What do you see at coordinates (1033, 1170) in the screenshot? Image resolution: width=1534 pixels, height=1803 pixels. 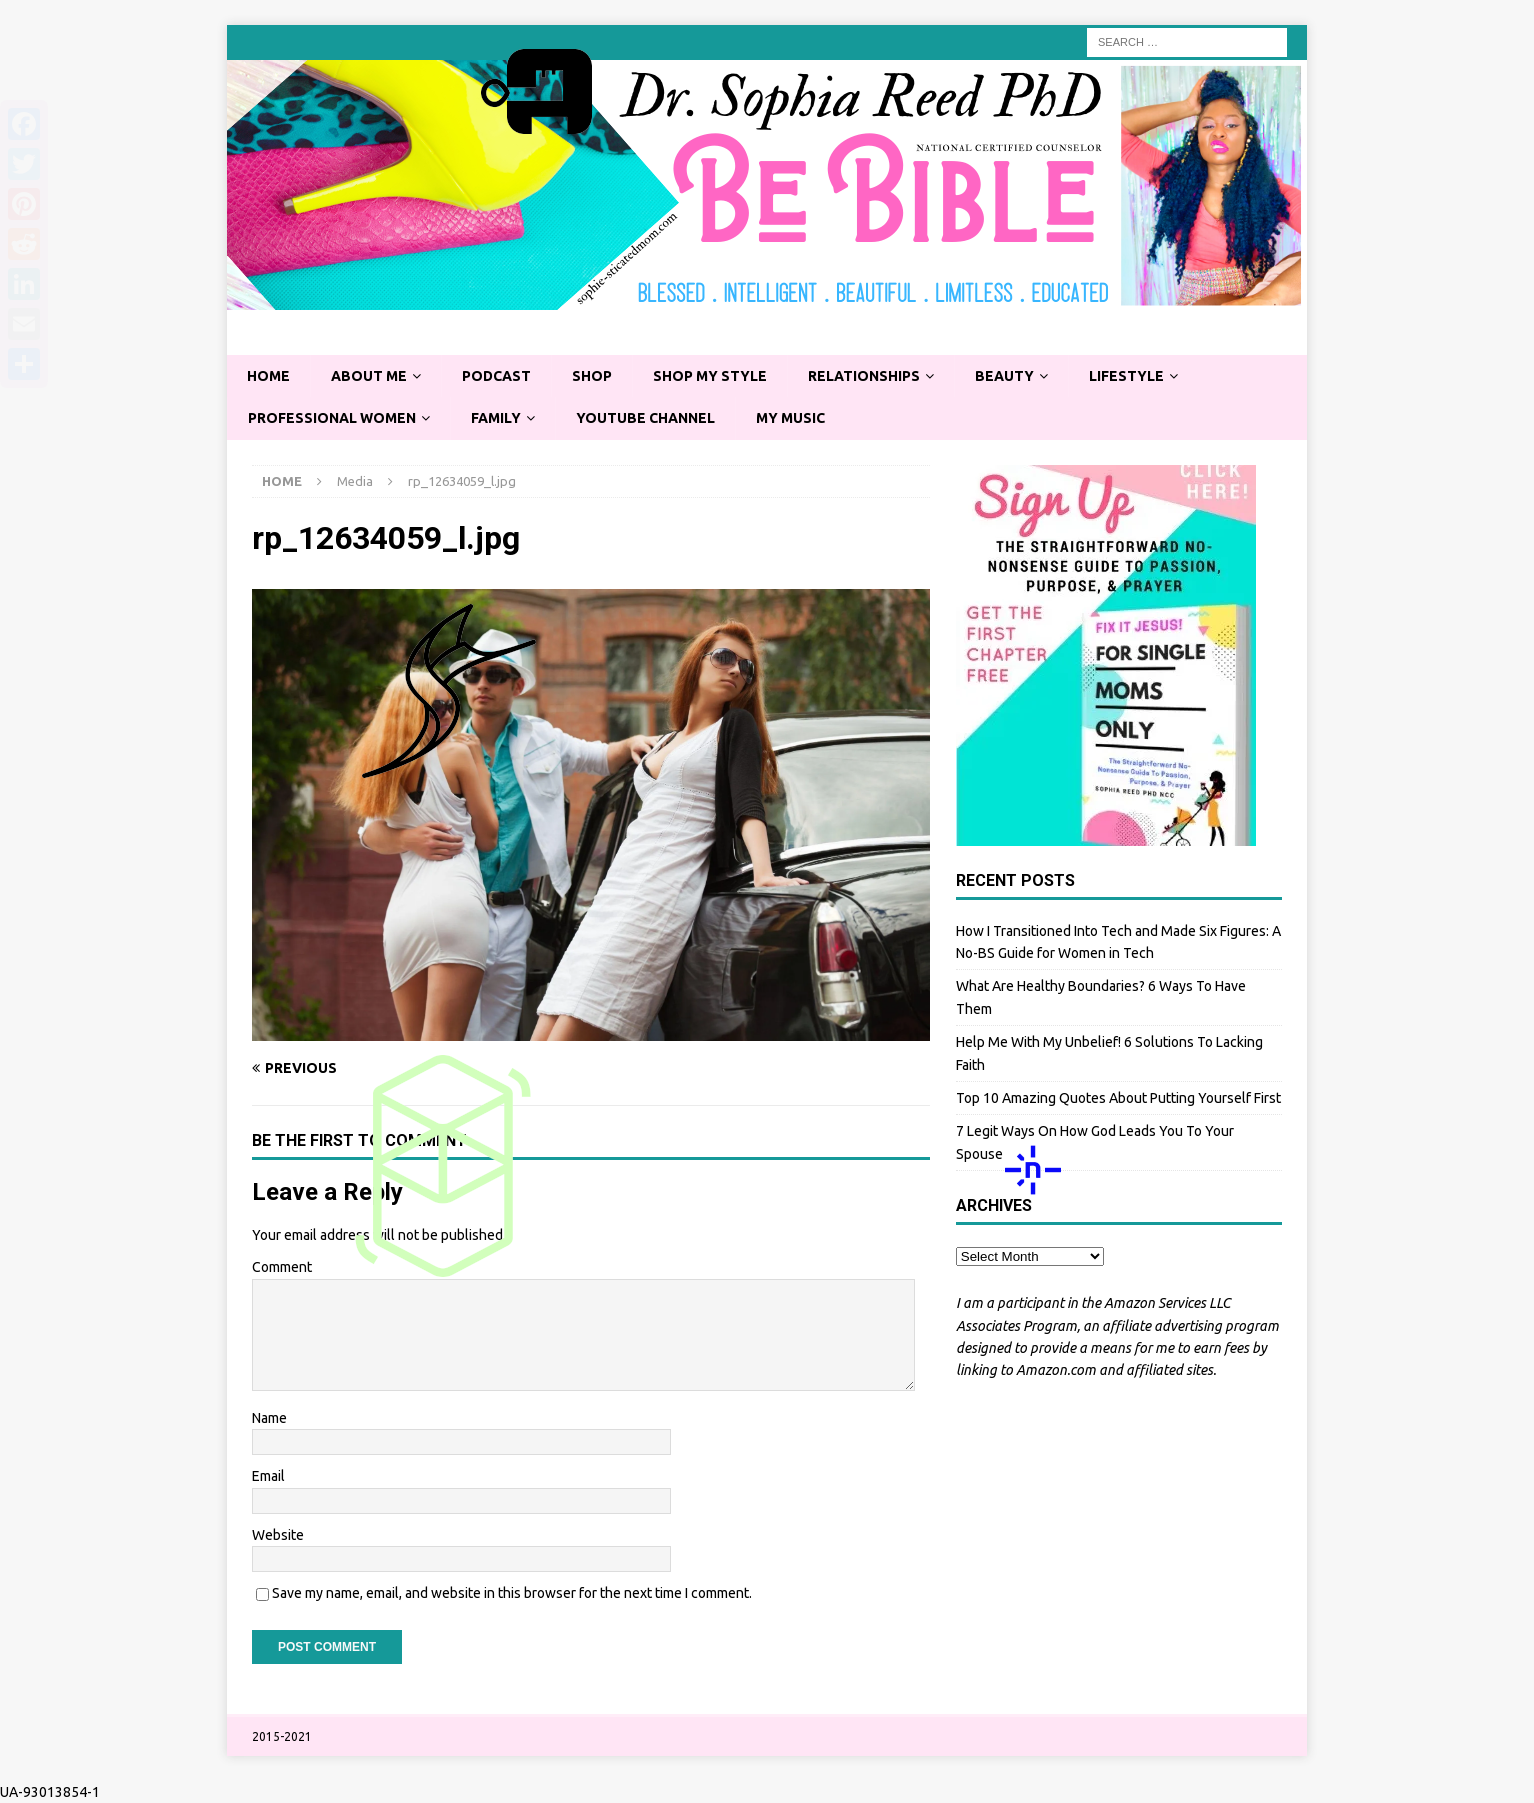 I see `Netlify logo` at bounding box center [1033, 1170].